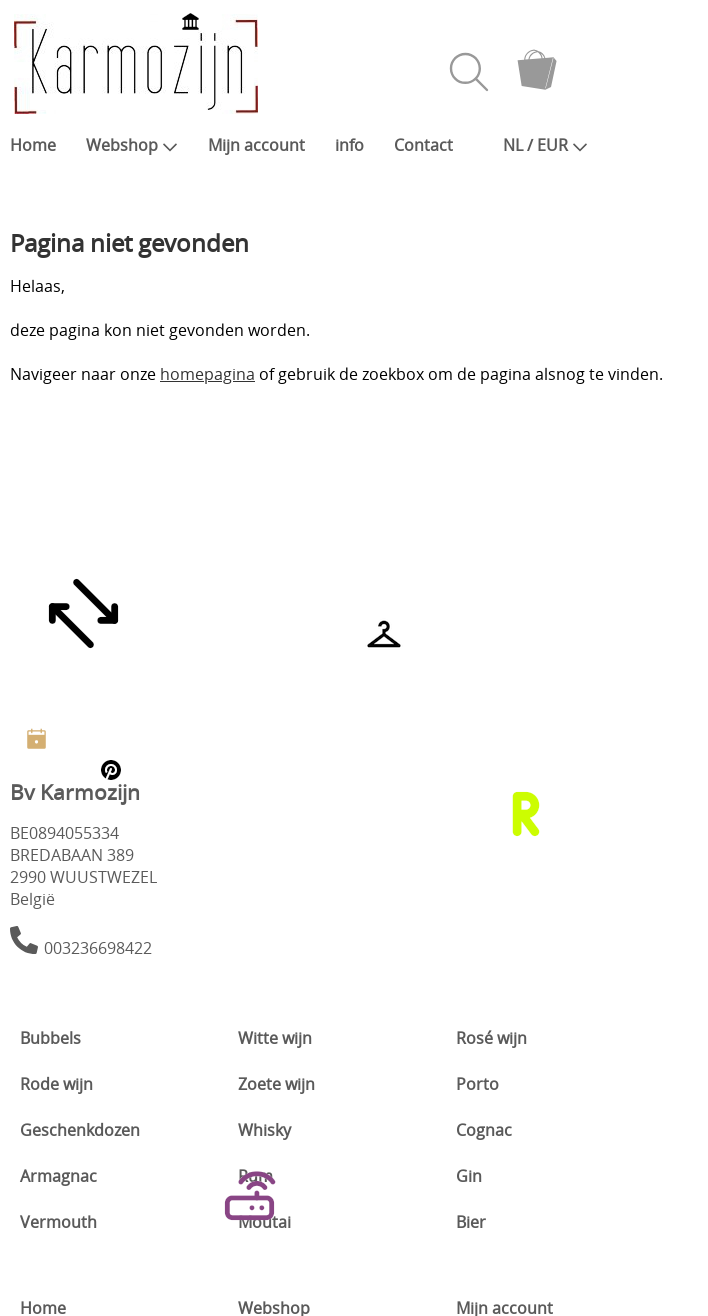  Describe the element at coordinates (190, 21) in the screenshot. I see `view nearby landmarks or points of interest` at that location.